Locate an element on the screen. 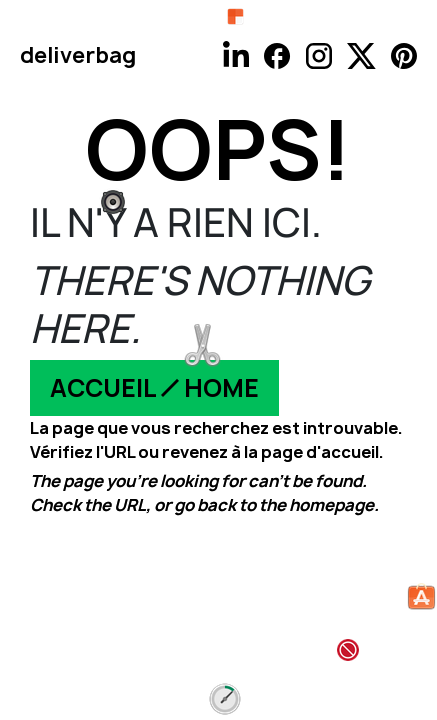 The width and height of the screenshot is (437, 720). switch to the bottom-right workspace is located at coordinates (235, 16).